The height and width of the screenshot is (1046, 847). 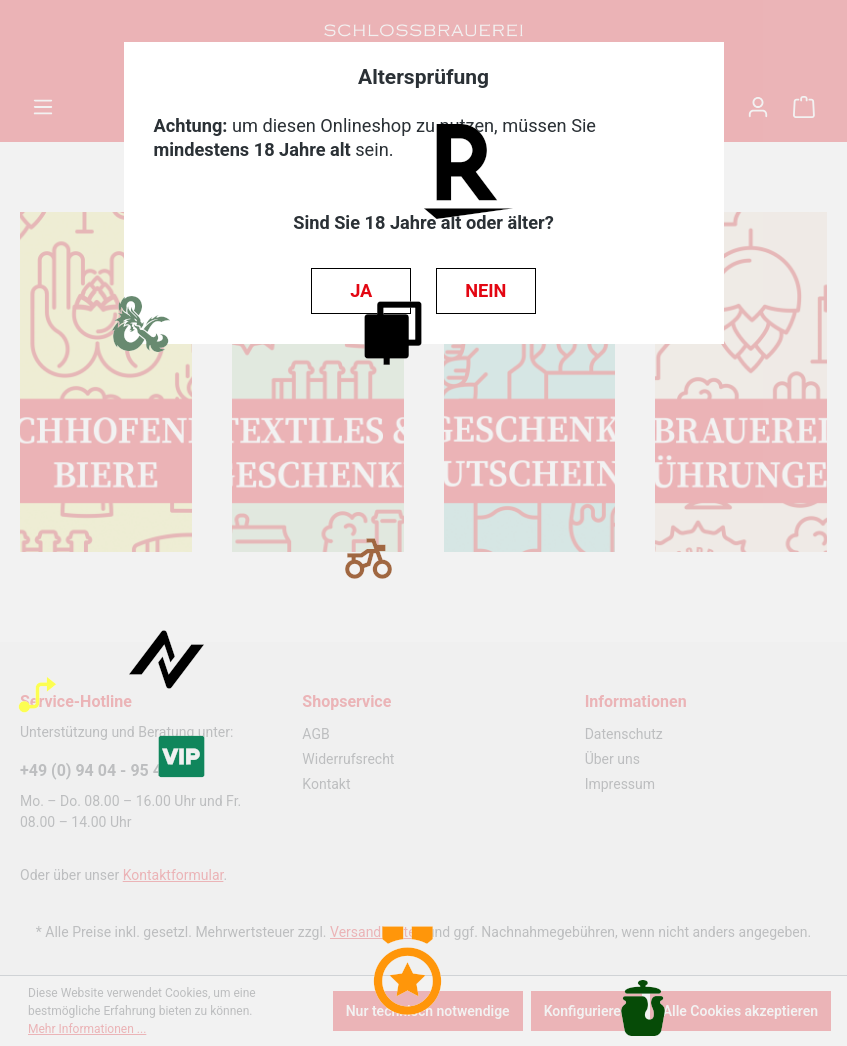 I want to click on view achievements or awards, so click(x=407, y=968).